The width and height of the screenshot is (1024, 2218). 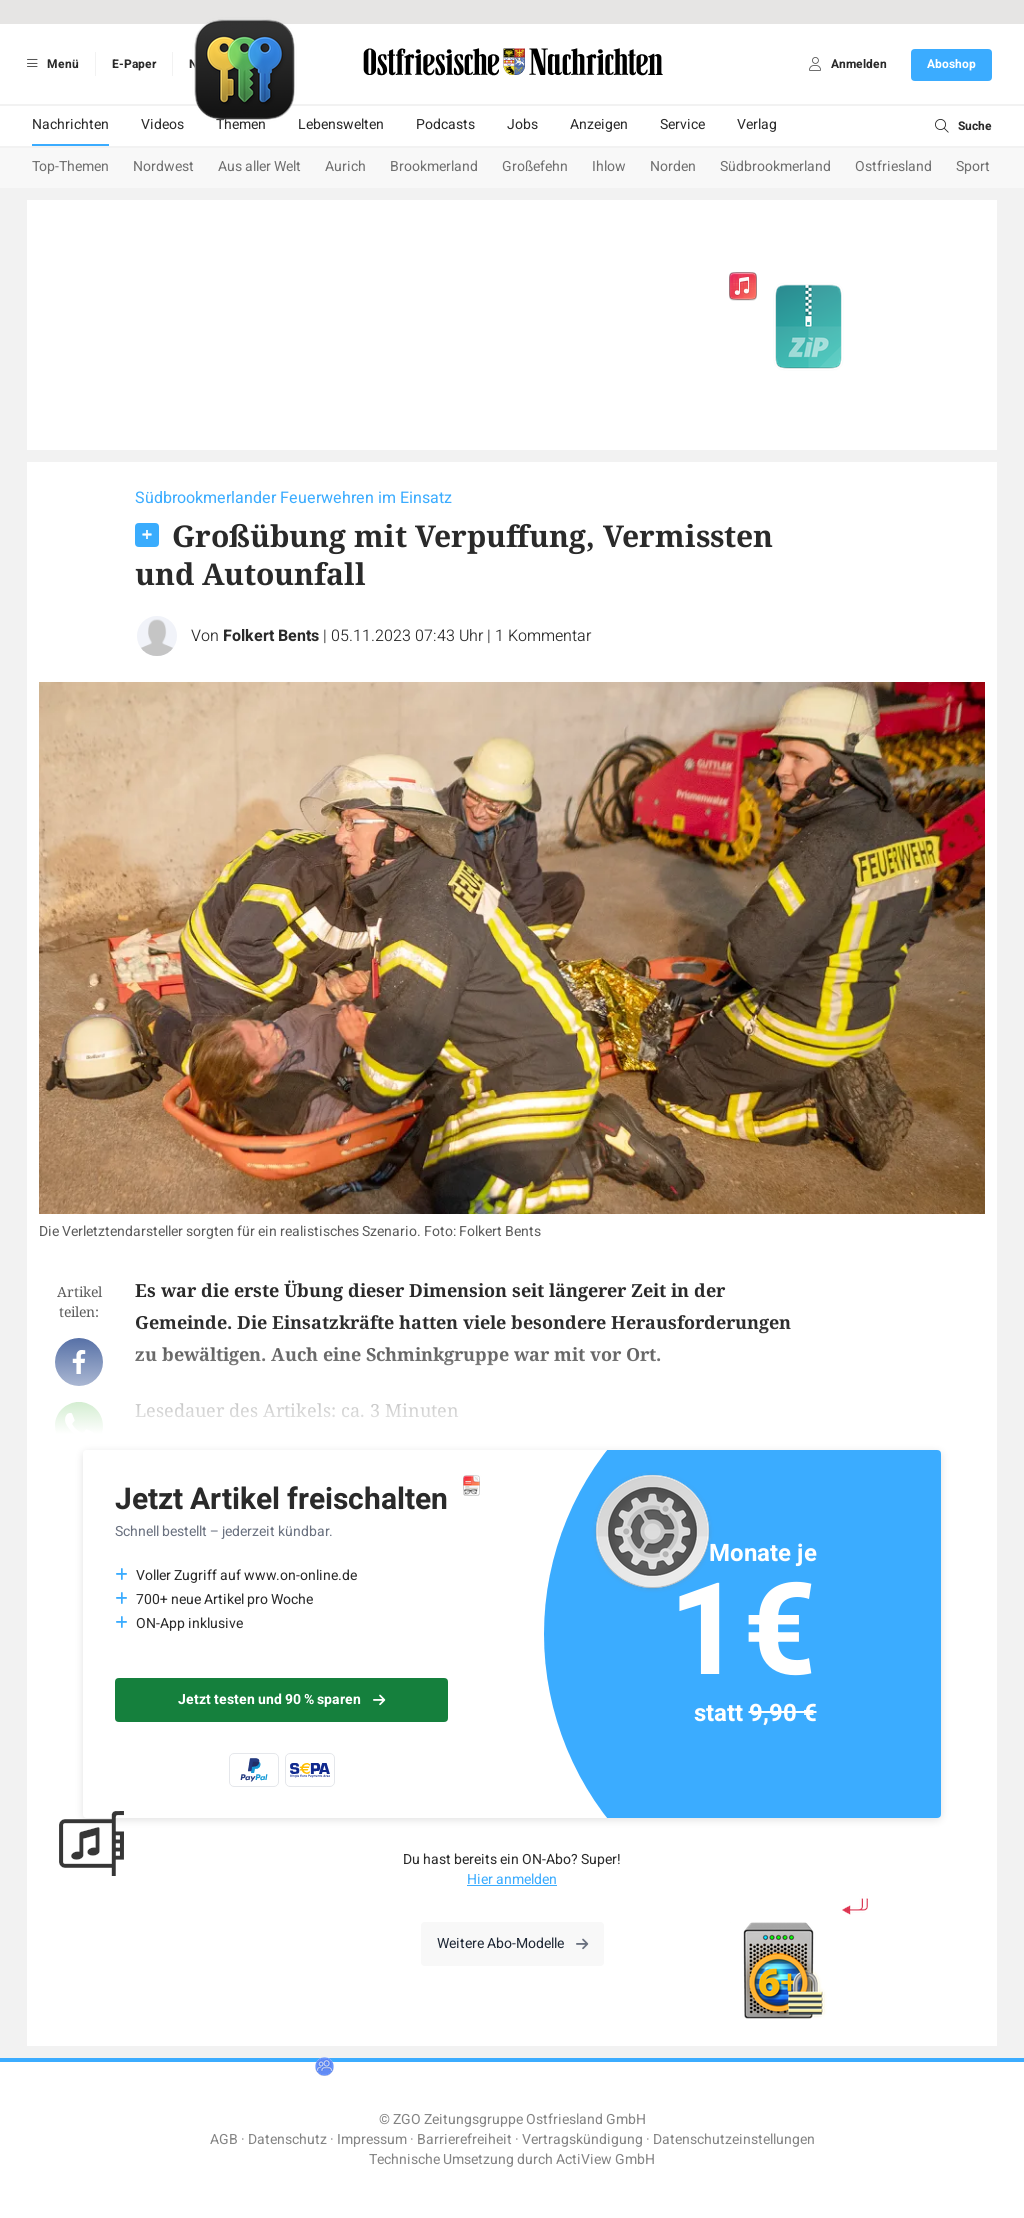 What do you see at coordinates (778, 1970) in the screenshot?
I see `locked RAID 6+ storage volume` at bounding box center [778, 1970].